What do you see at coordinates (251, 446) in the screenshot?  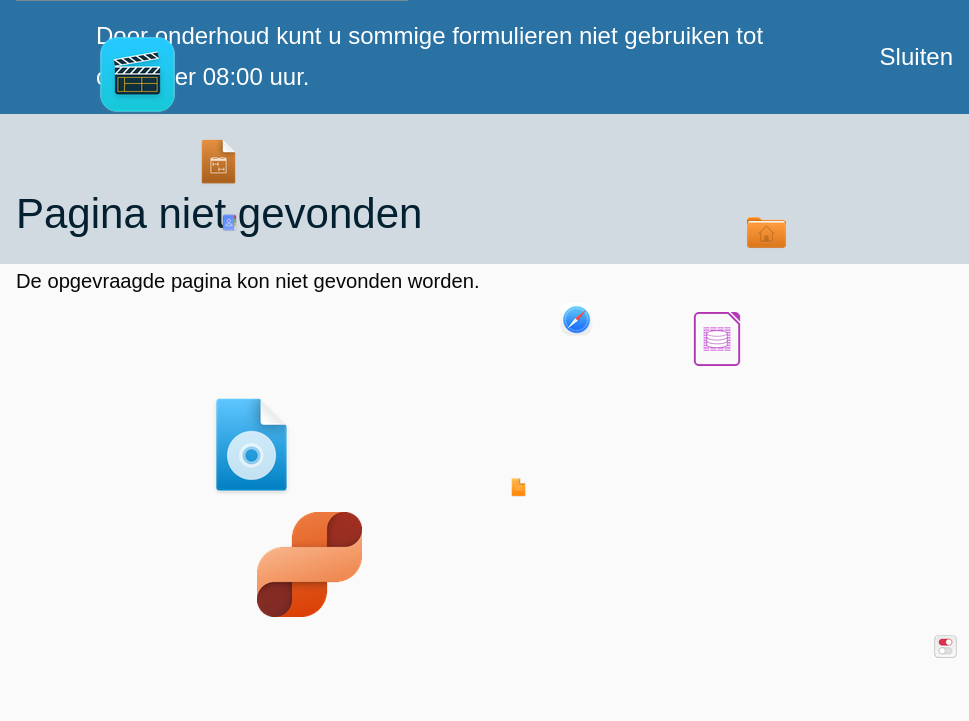 I see `an ovf virtual machine configuration file` at bounding box center [251, 446].